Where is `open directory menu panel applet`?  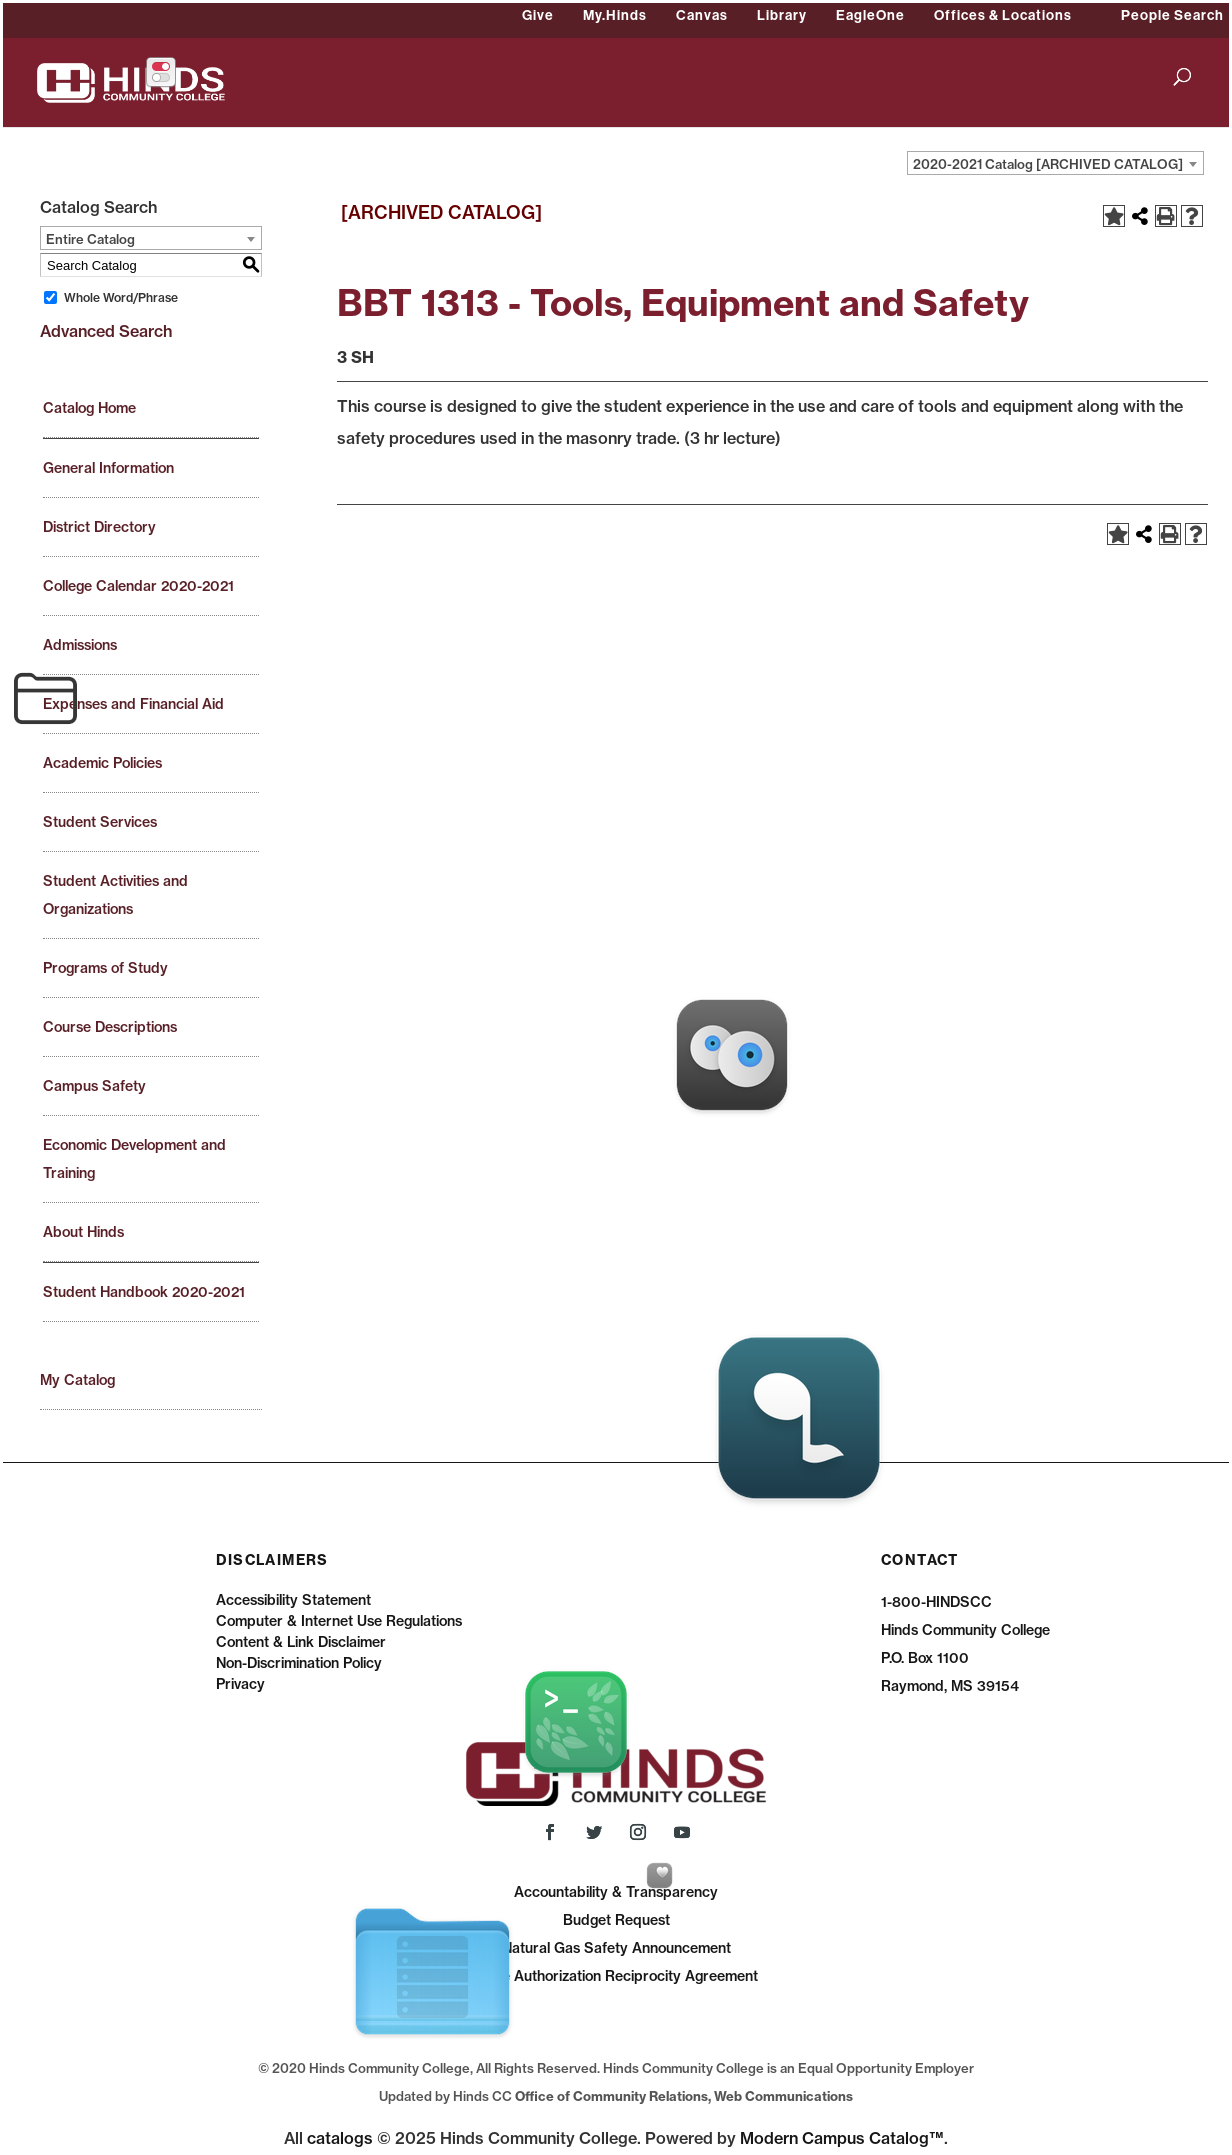 open directory menu panel applet is located at coordinates (432, 1971).